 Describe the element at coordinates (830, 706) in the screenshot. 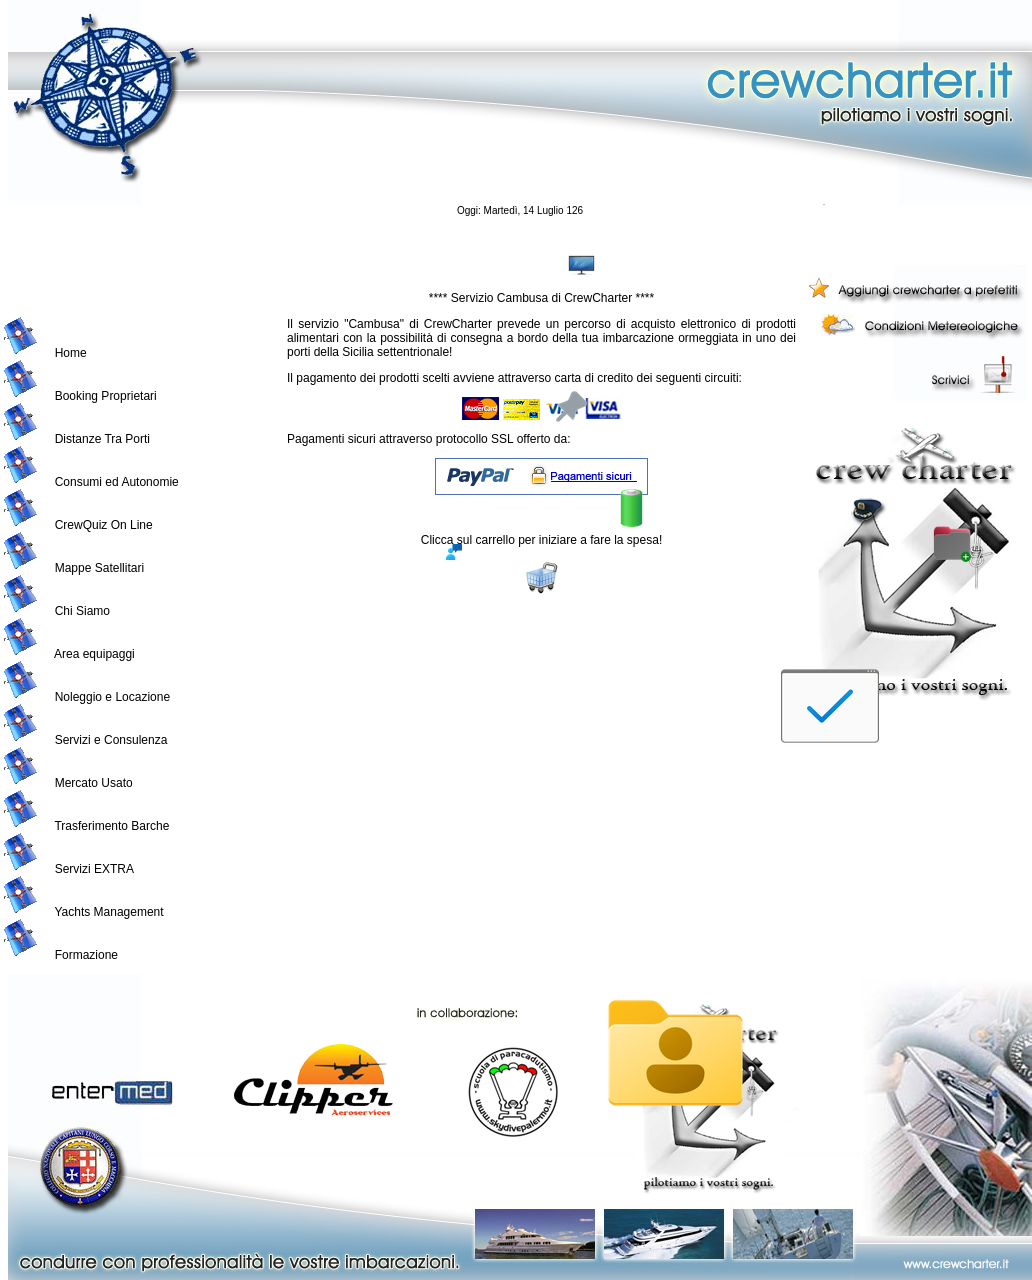

I see `file or document successfully verified` at that location.